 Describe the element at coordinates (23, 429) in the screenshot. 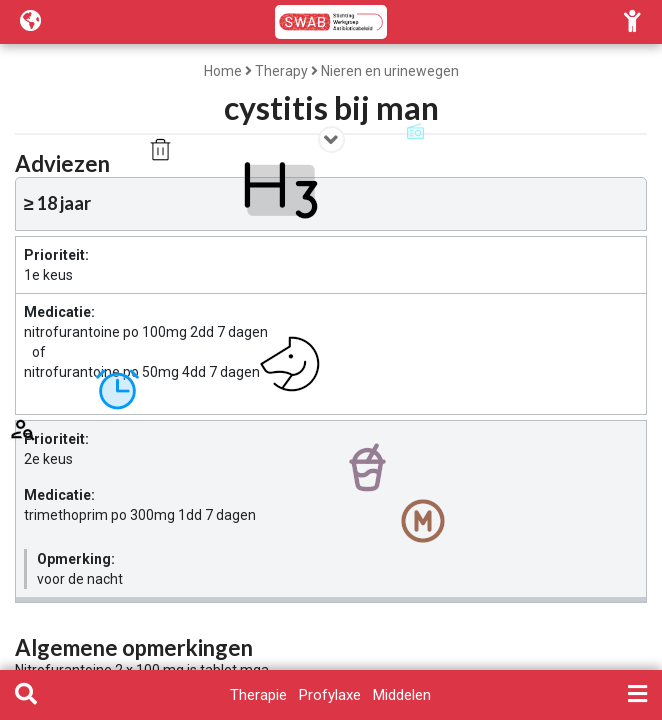

I see `search for a person or contact` at that location.